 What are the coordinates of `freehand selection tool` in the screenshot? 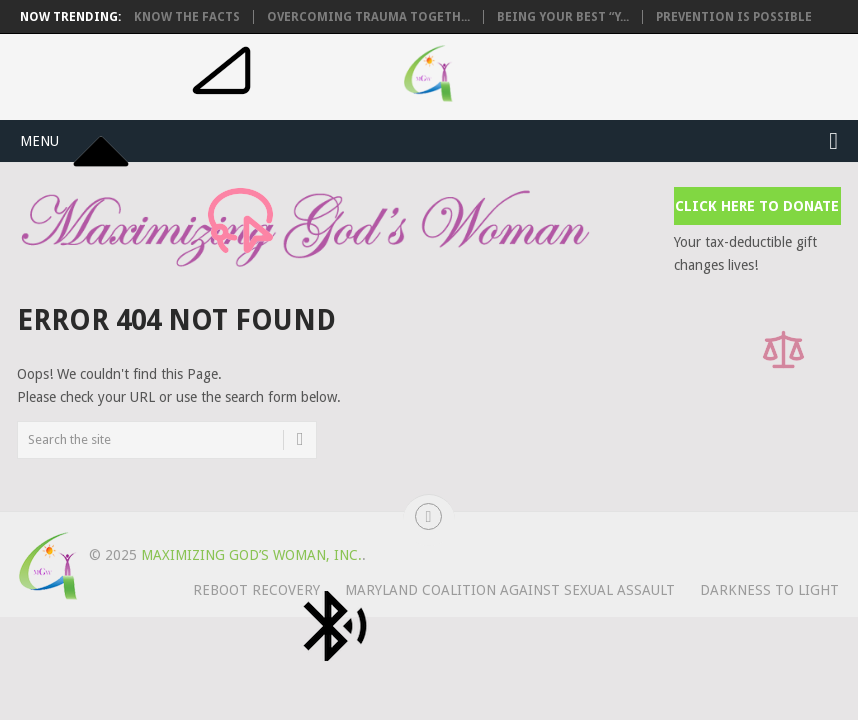 It's located at (240, 220).